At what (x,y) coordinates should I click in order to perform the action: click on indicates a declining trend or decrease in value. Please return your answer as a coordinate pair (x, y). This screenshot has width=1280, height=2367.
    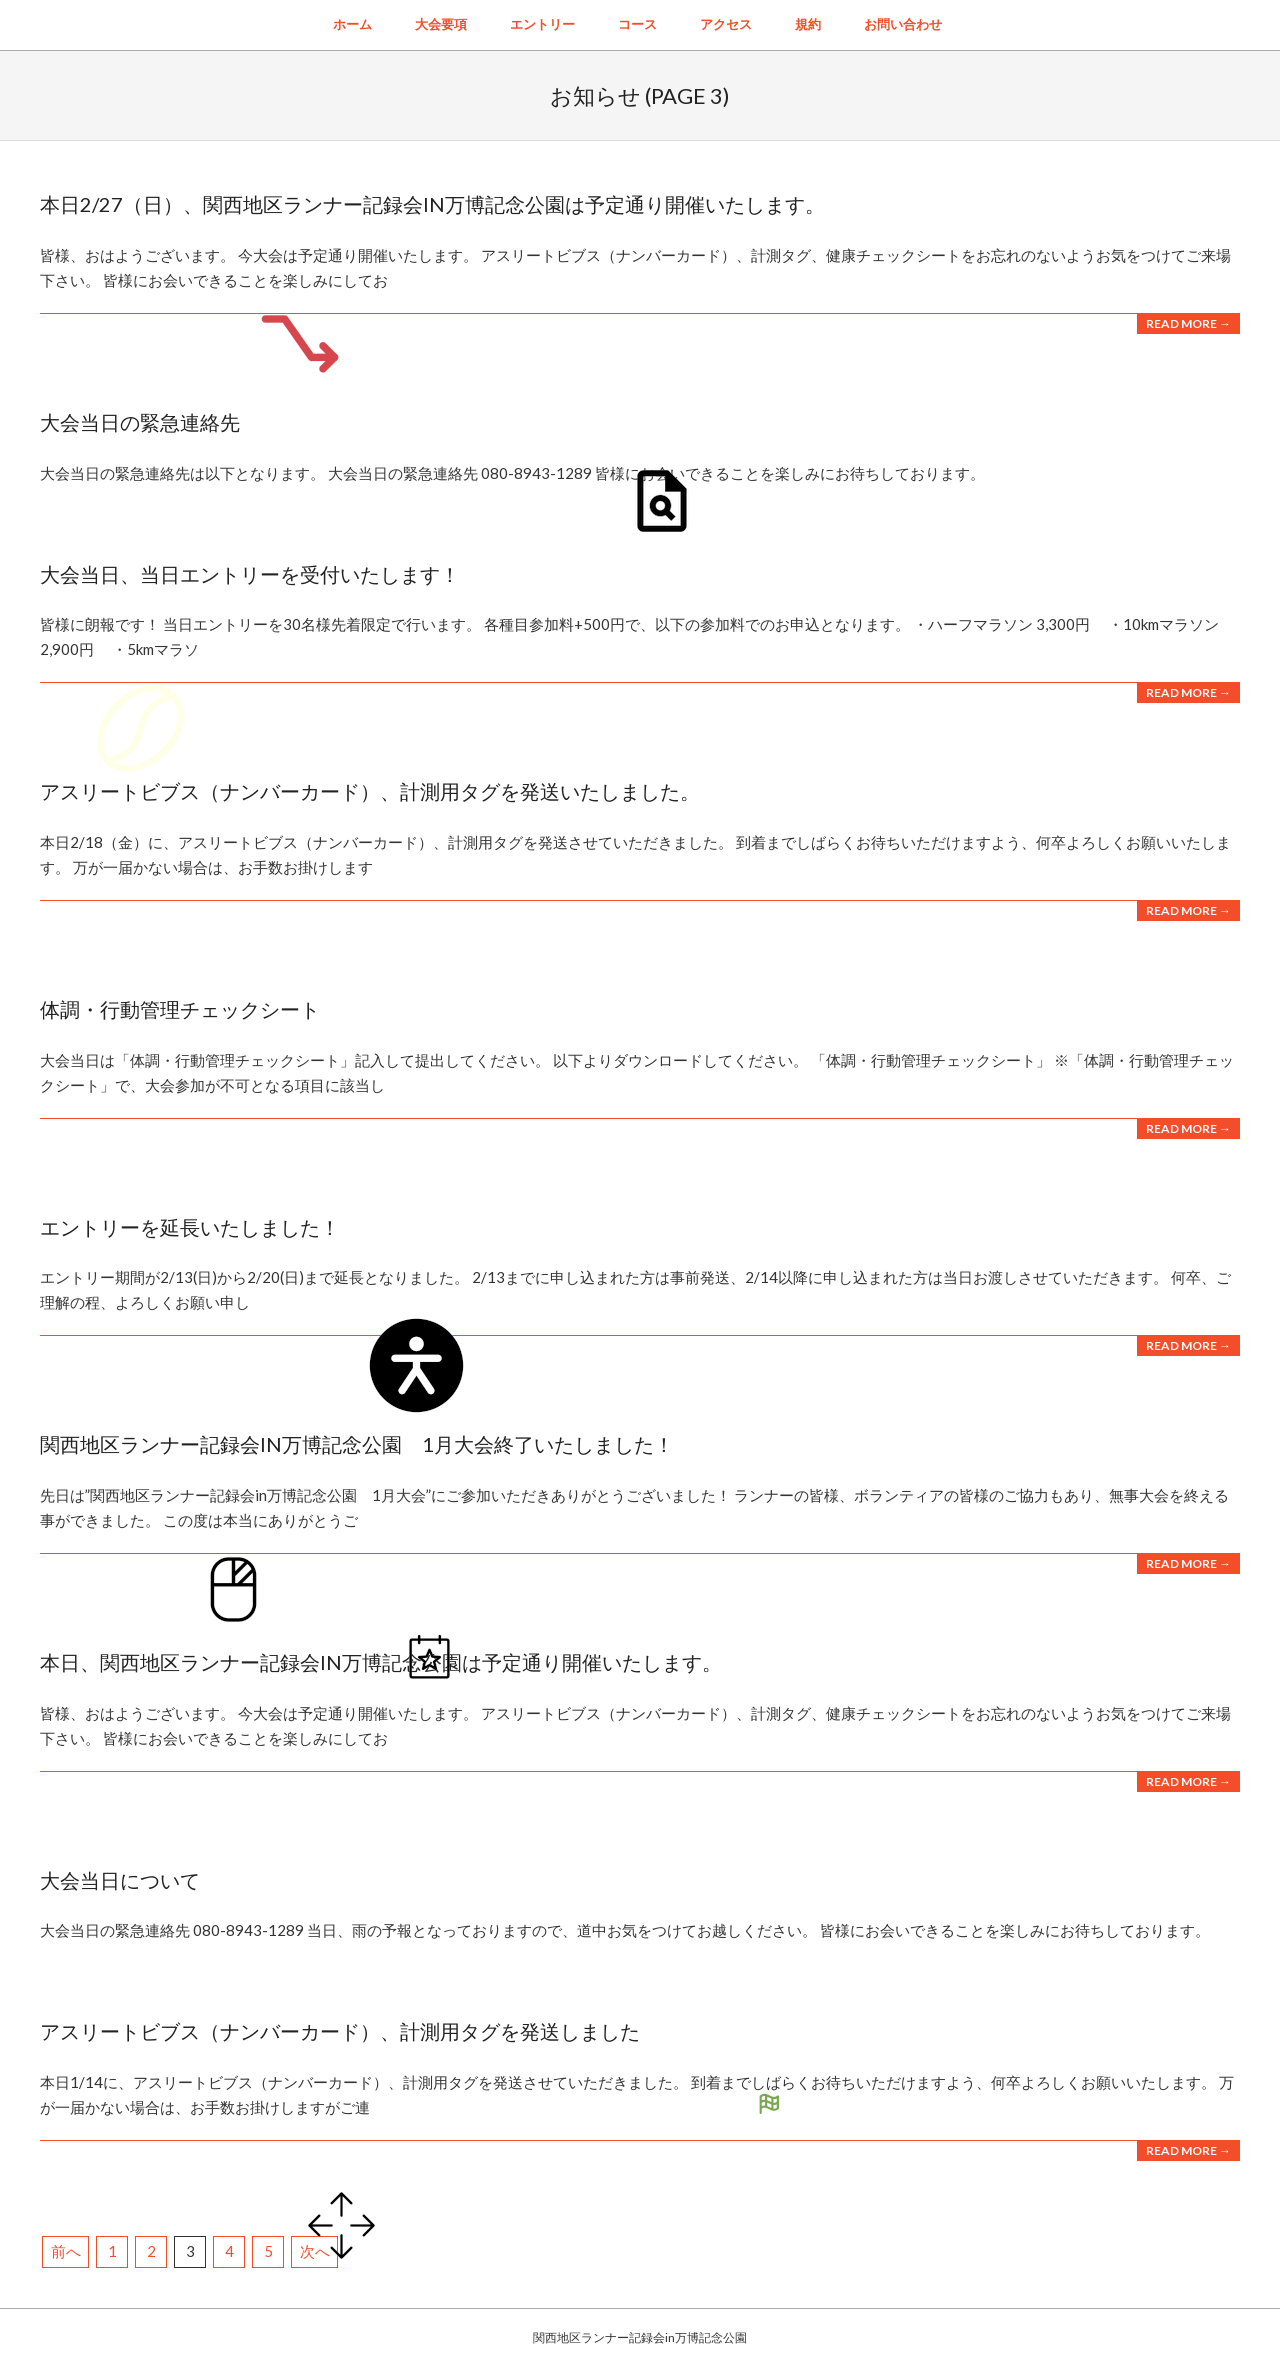
    Looking at the image, I should click on (300, 342).